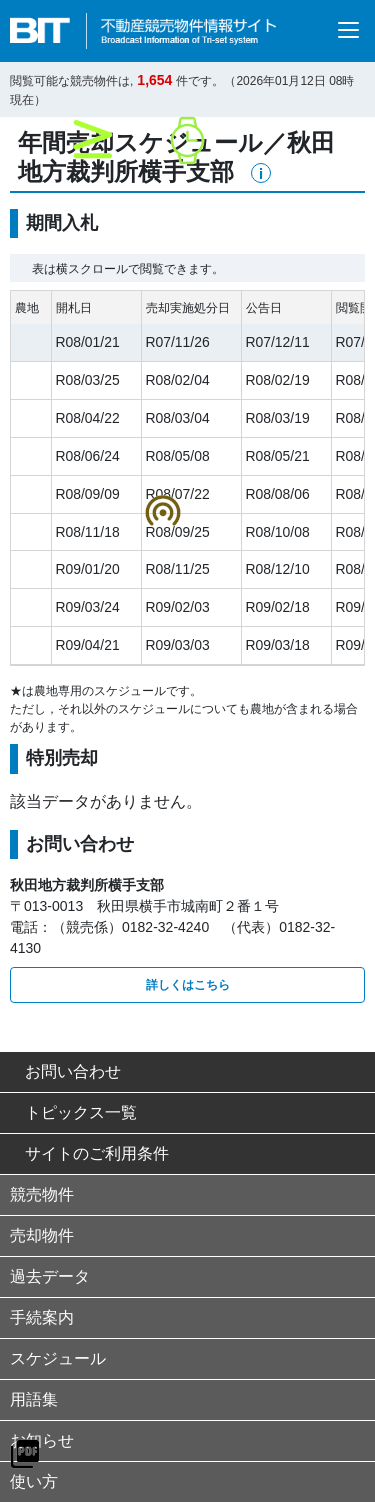  Describe the element at coordinates (187, 140) in the screenshot. I see `view time or clock settings` at that location.